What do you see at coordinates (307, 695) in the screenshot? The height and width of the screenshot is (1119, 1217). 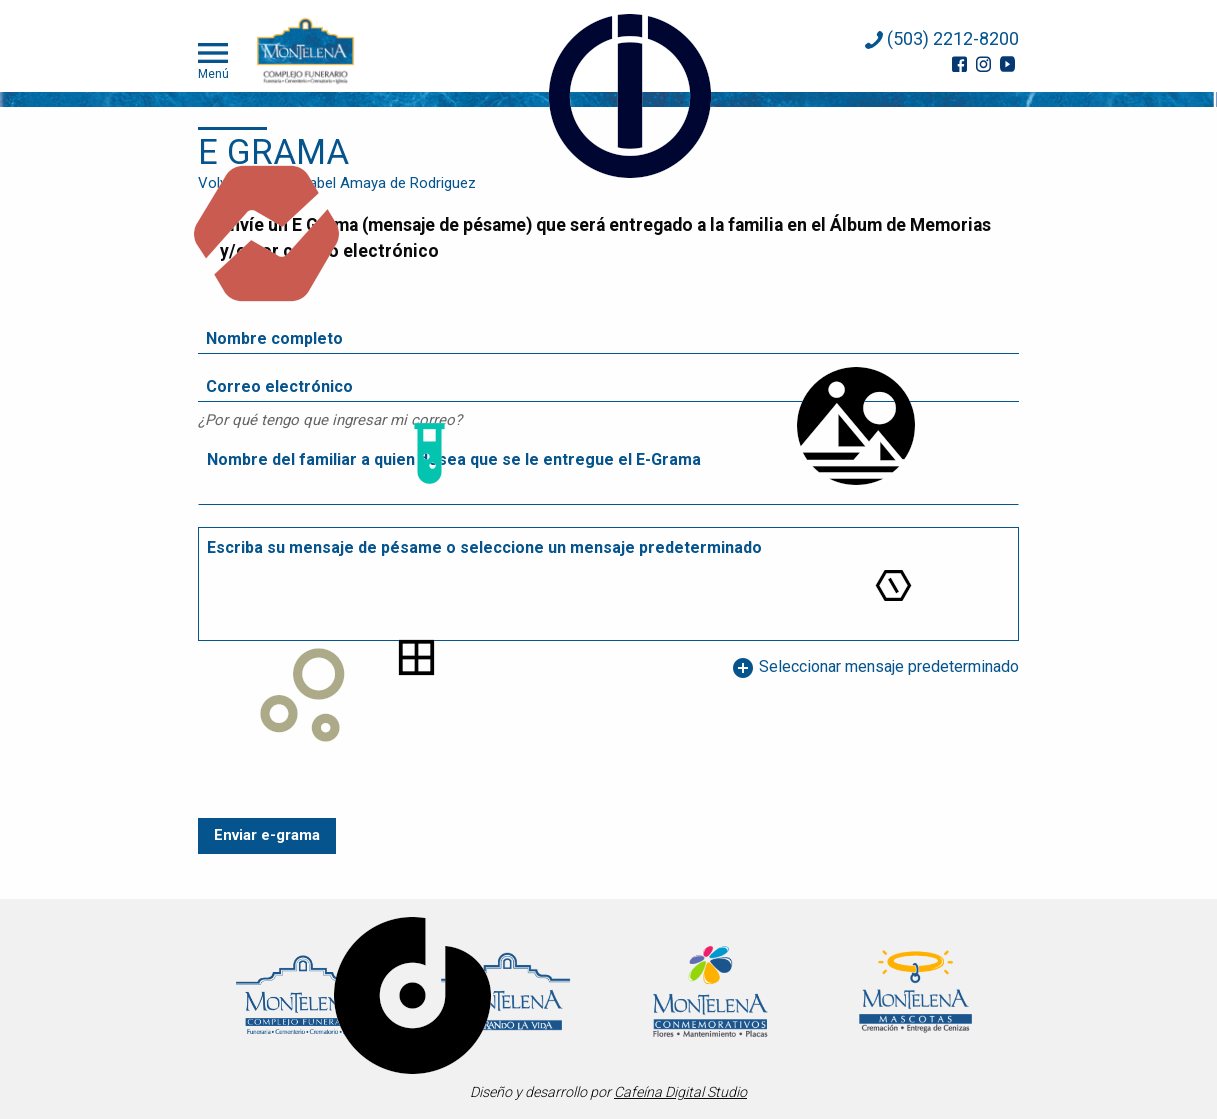 I see `view bubble chart visualization` at bounding box center [307, 695].